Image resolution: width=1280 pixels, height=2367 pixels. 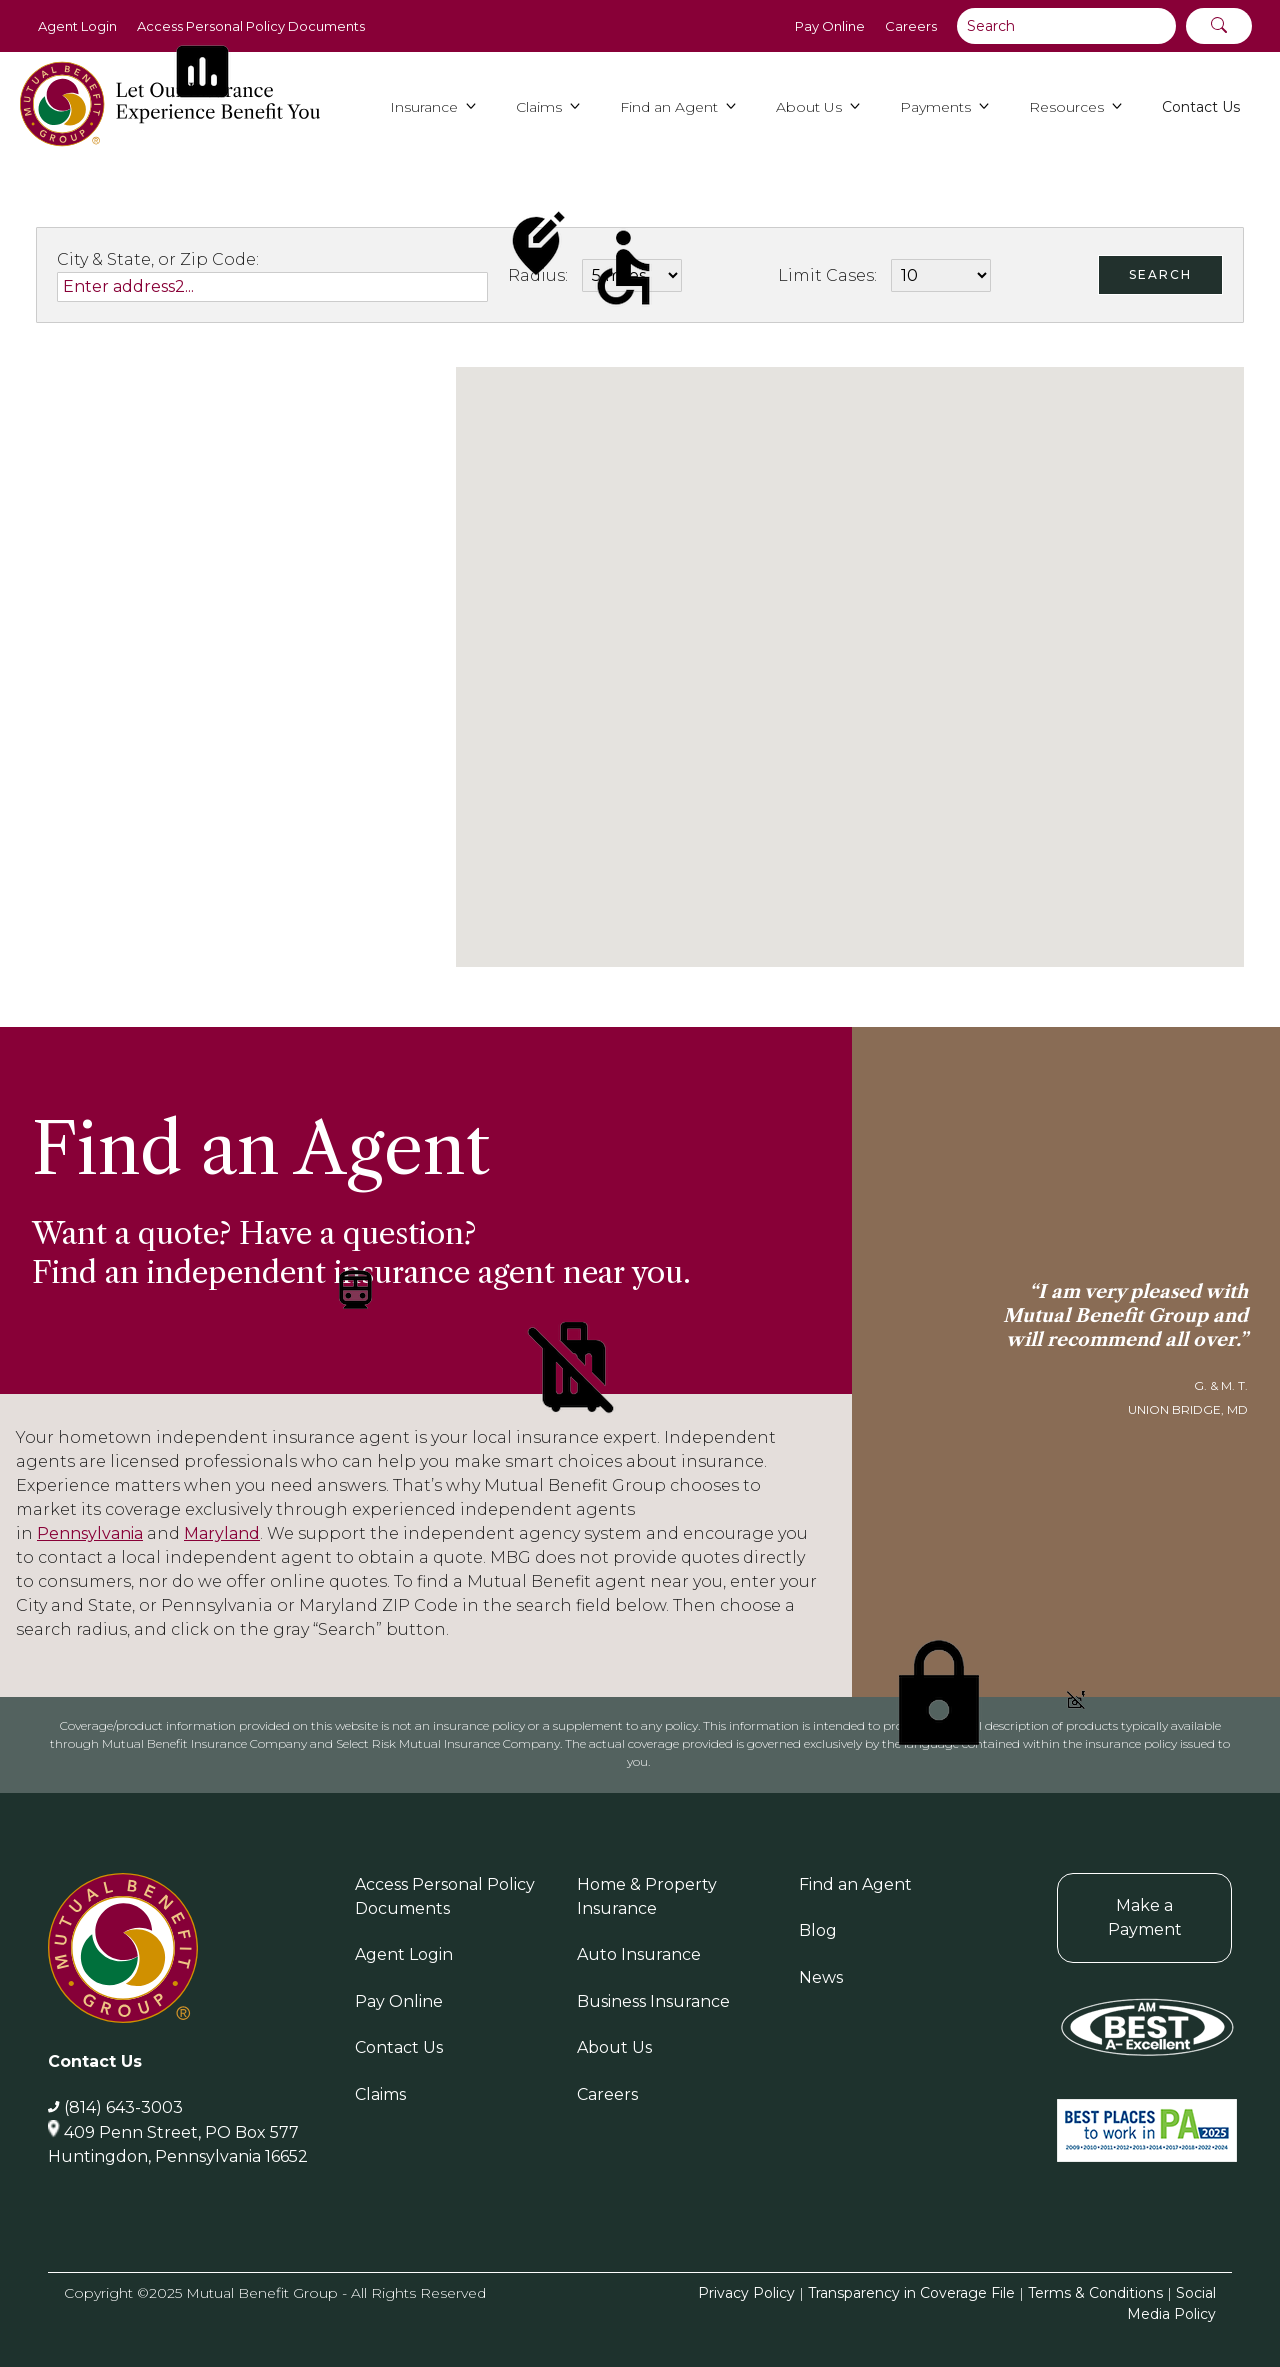 What do you see at coordinates (939, 1695) in the screenshot?
I see `indicates a secure connection` at bounding box center [939, 1695].